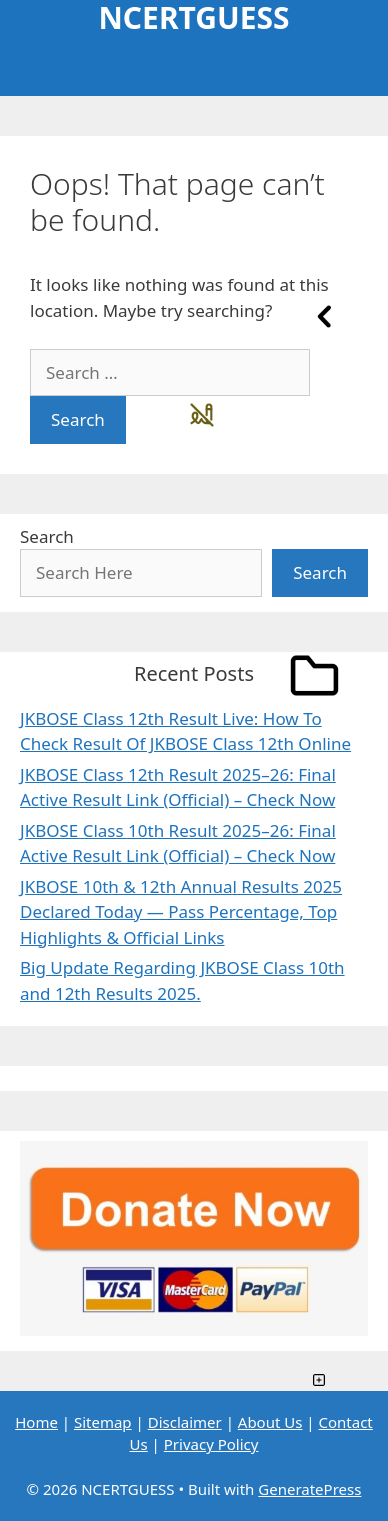 Image resolution: width=388 pixels, height=1521 pixels. What do you see at coordinates (314, 675) in the screenshot?
I see `open file folder` at bounding box center [314, 675].